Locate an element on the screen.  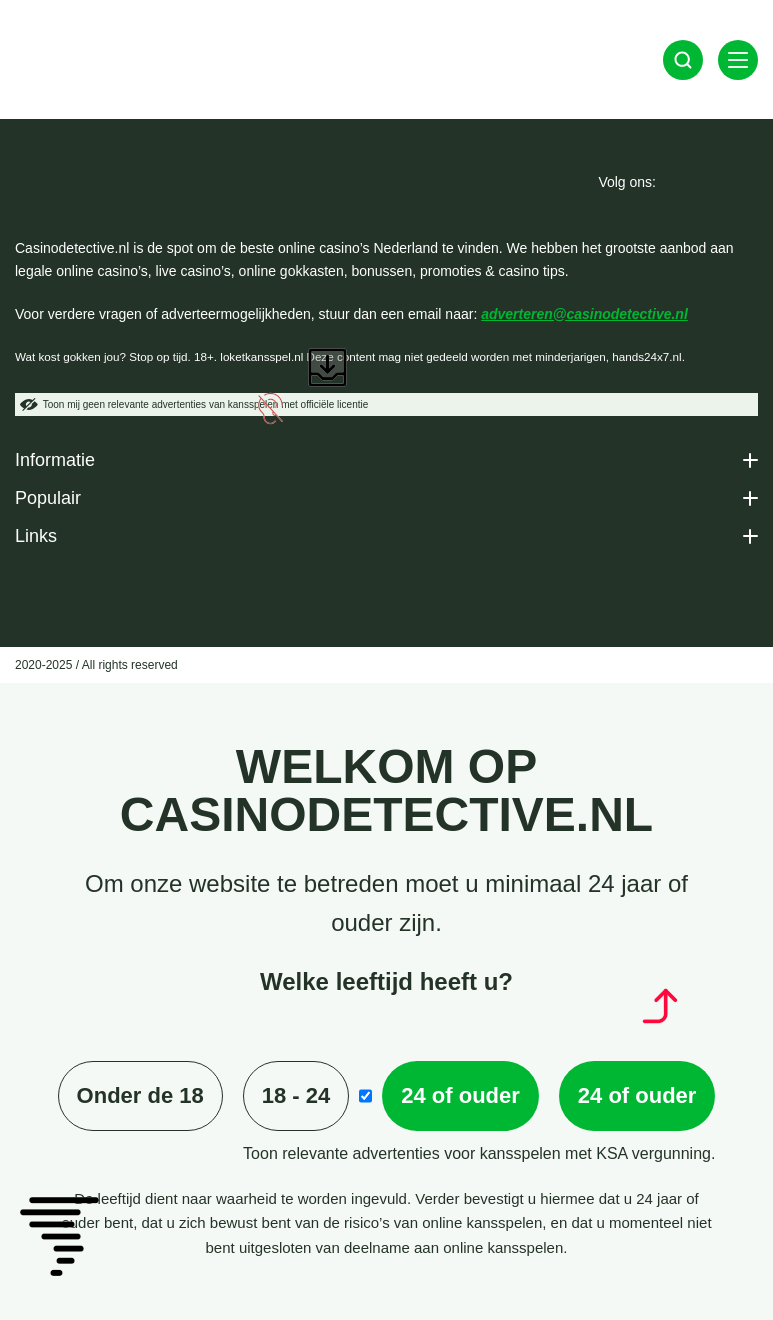
download file to inbox or tray is located at coordinates (327, 367).